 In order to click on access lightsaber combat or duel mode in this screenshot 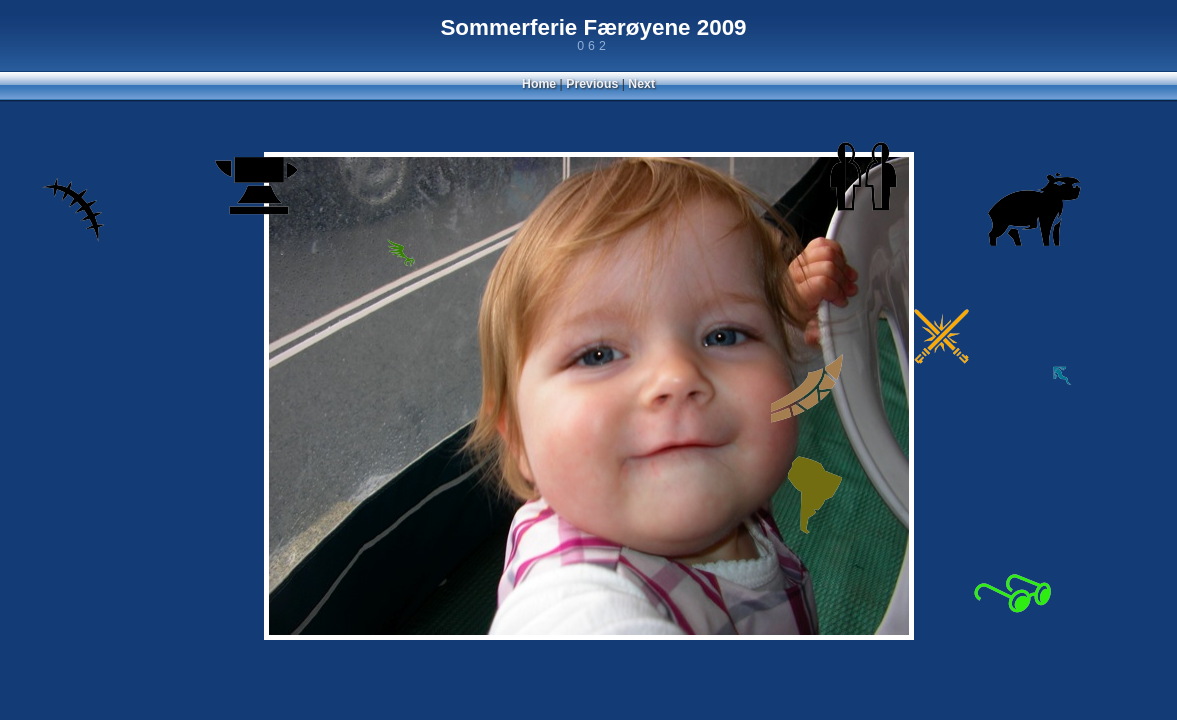, I will do `click(941, 336)`.